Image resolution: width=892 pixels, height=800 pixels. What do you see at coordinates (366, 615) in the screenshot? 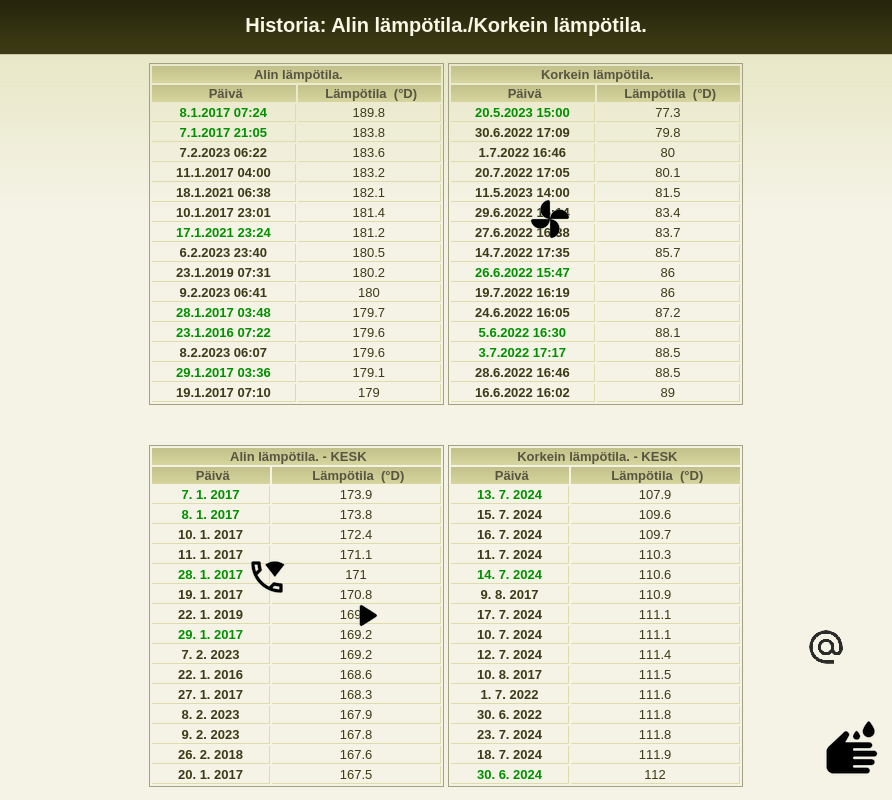
I see `play media content` at bounding box center [366, 615].